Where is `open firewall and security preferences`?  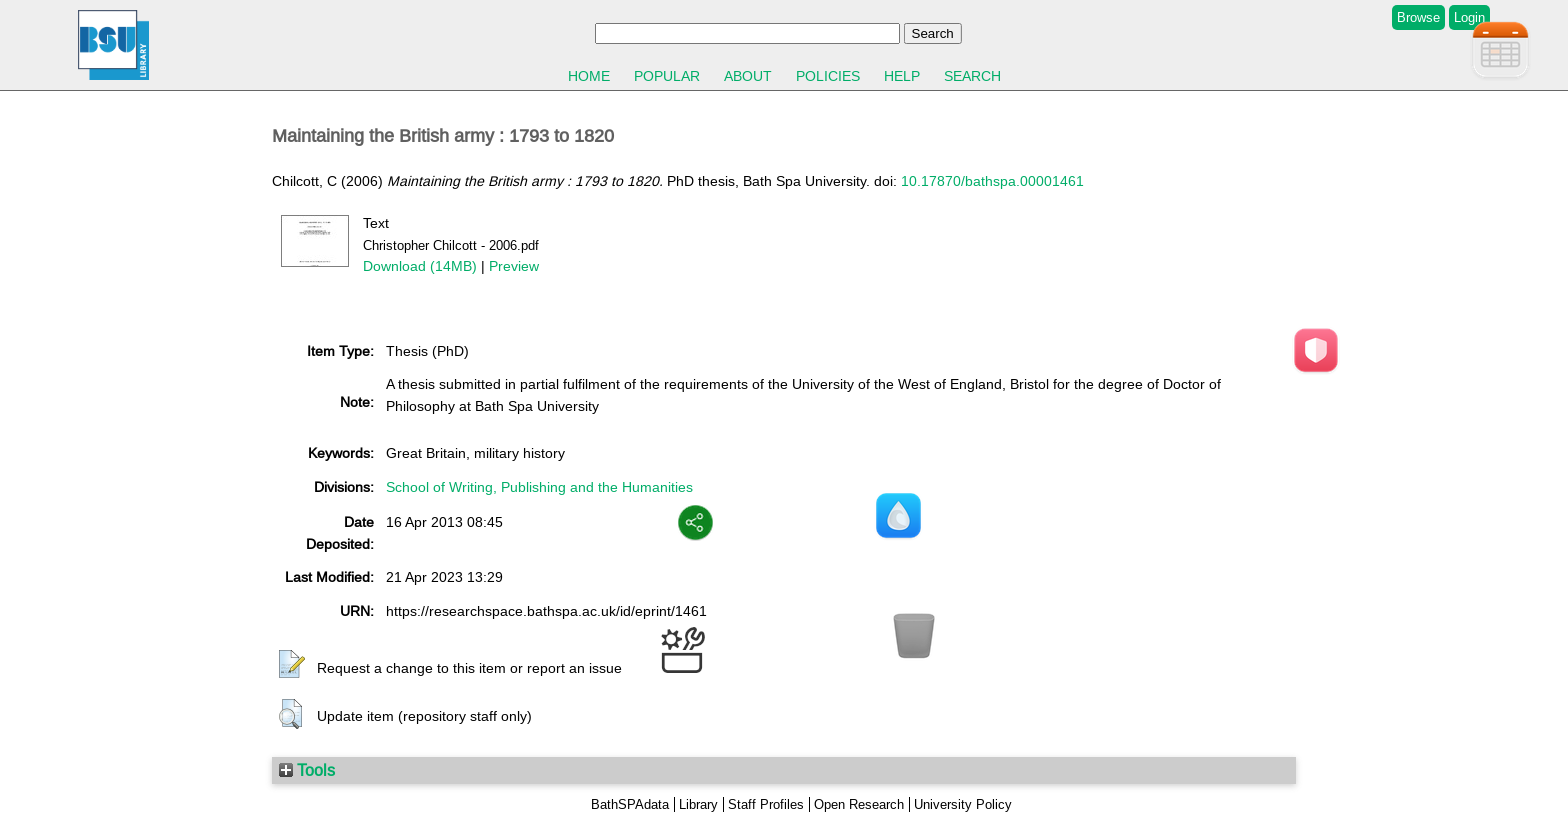
open firewall and security preferences is located at coordinates (1316, 351).